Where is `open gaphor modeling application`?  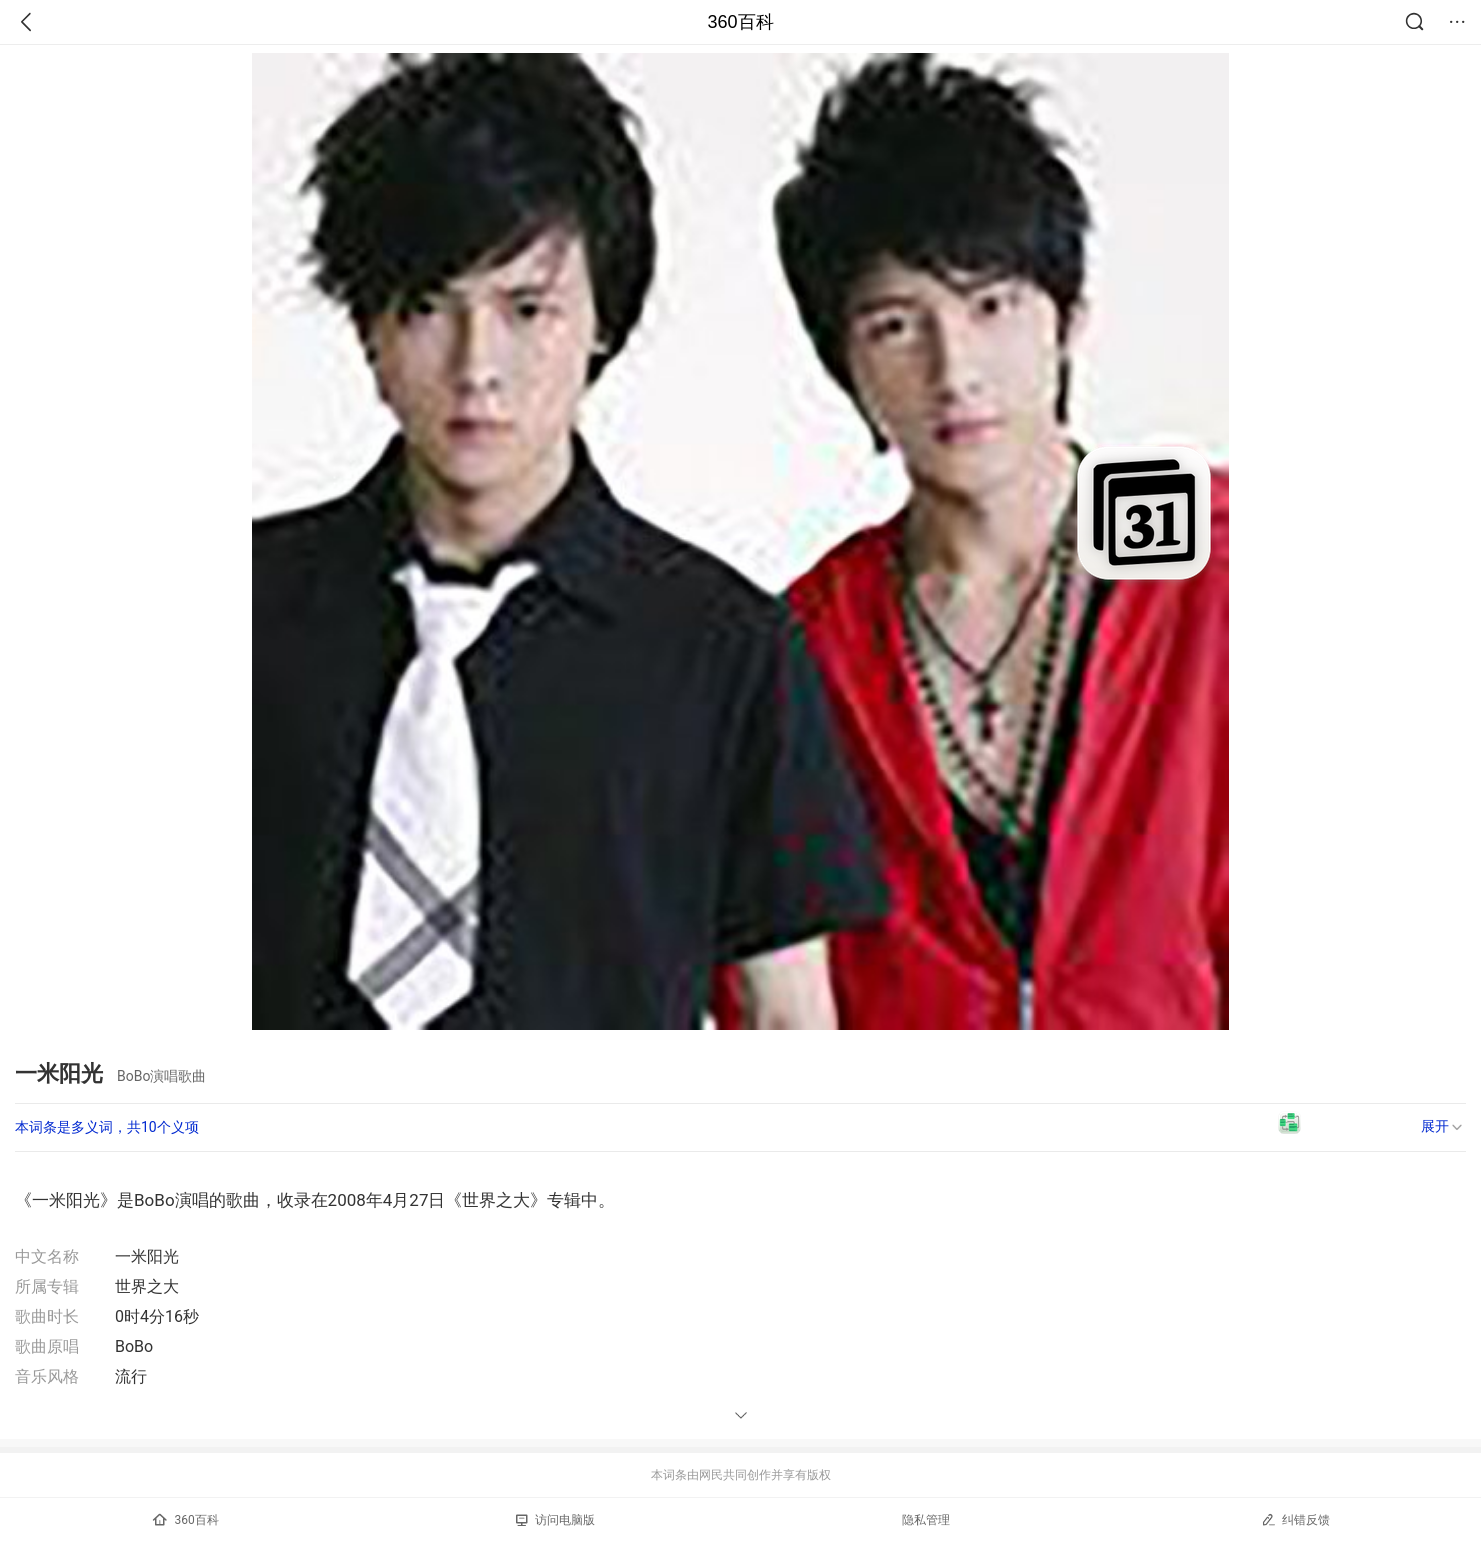 open gaphor modeling application is located at coordinates (1289, 1122).